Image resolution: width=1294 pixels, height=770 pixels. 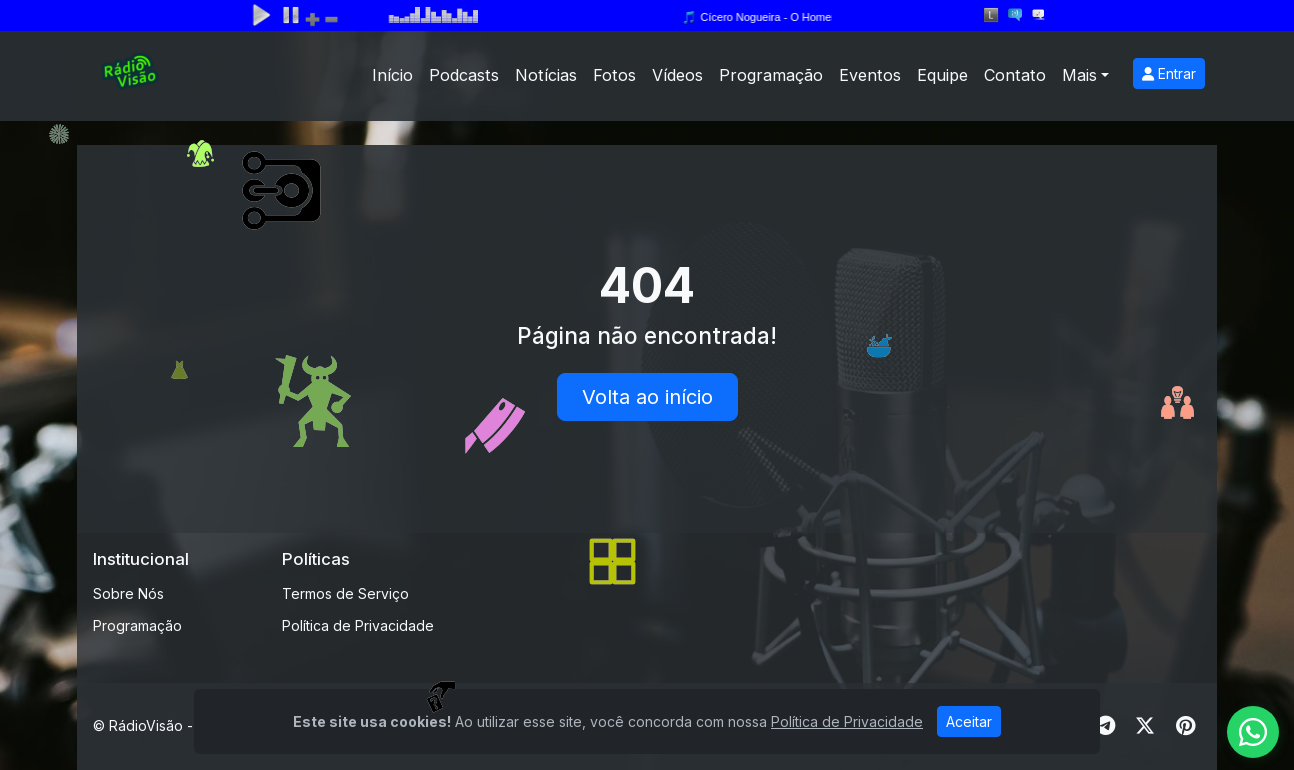 I want to click on draw a random card from the deck, so click(x=441, y=697).